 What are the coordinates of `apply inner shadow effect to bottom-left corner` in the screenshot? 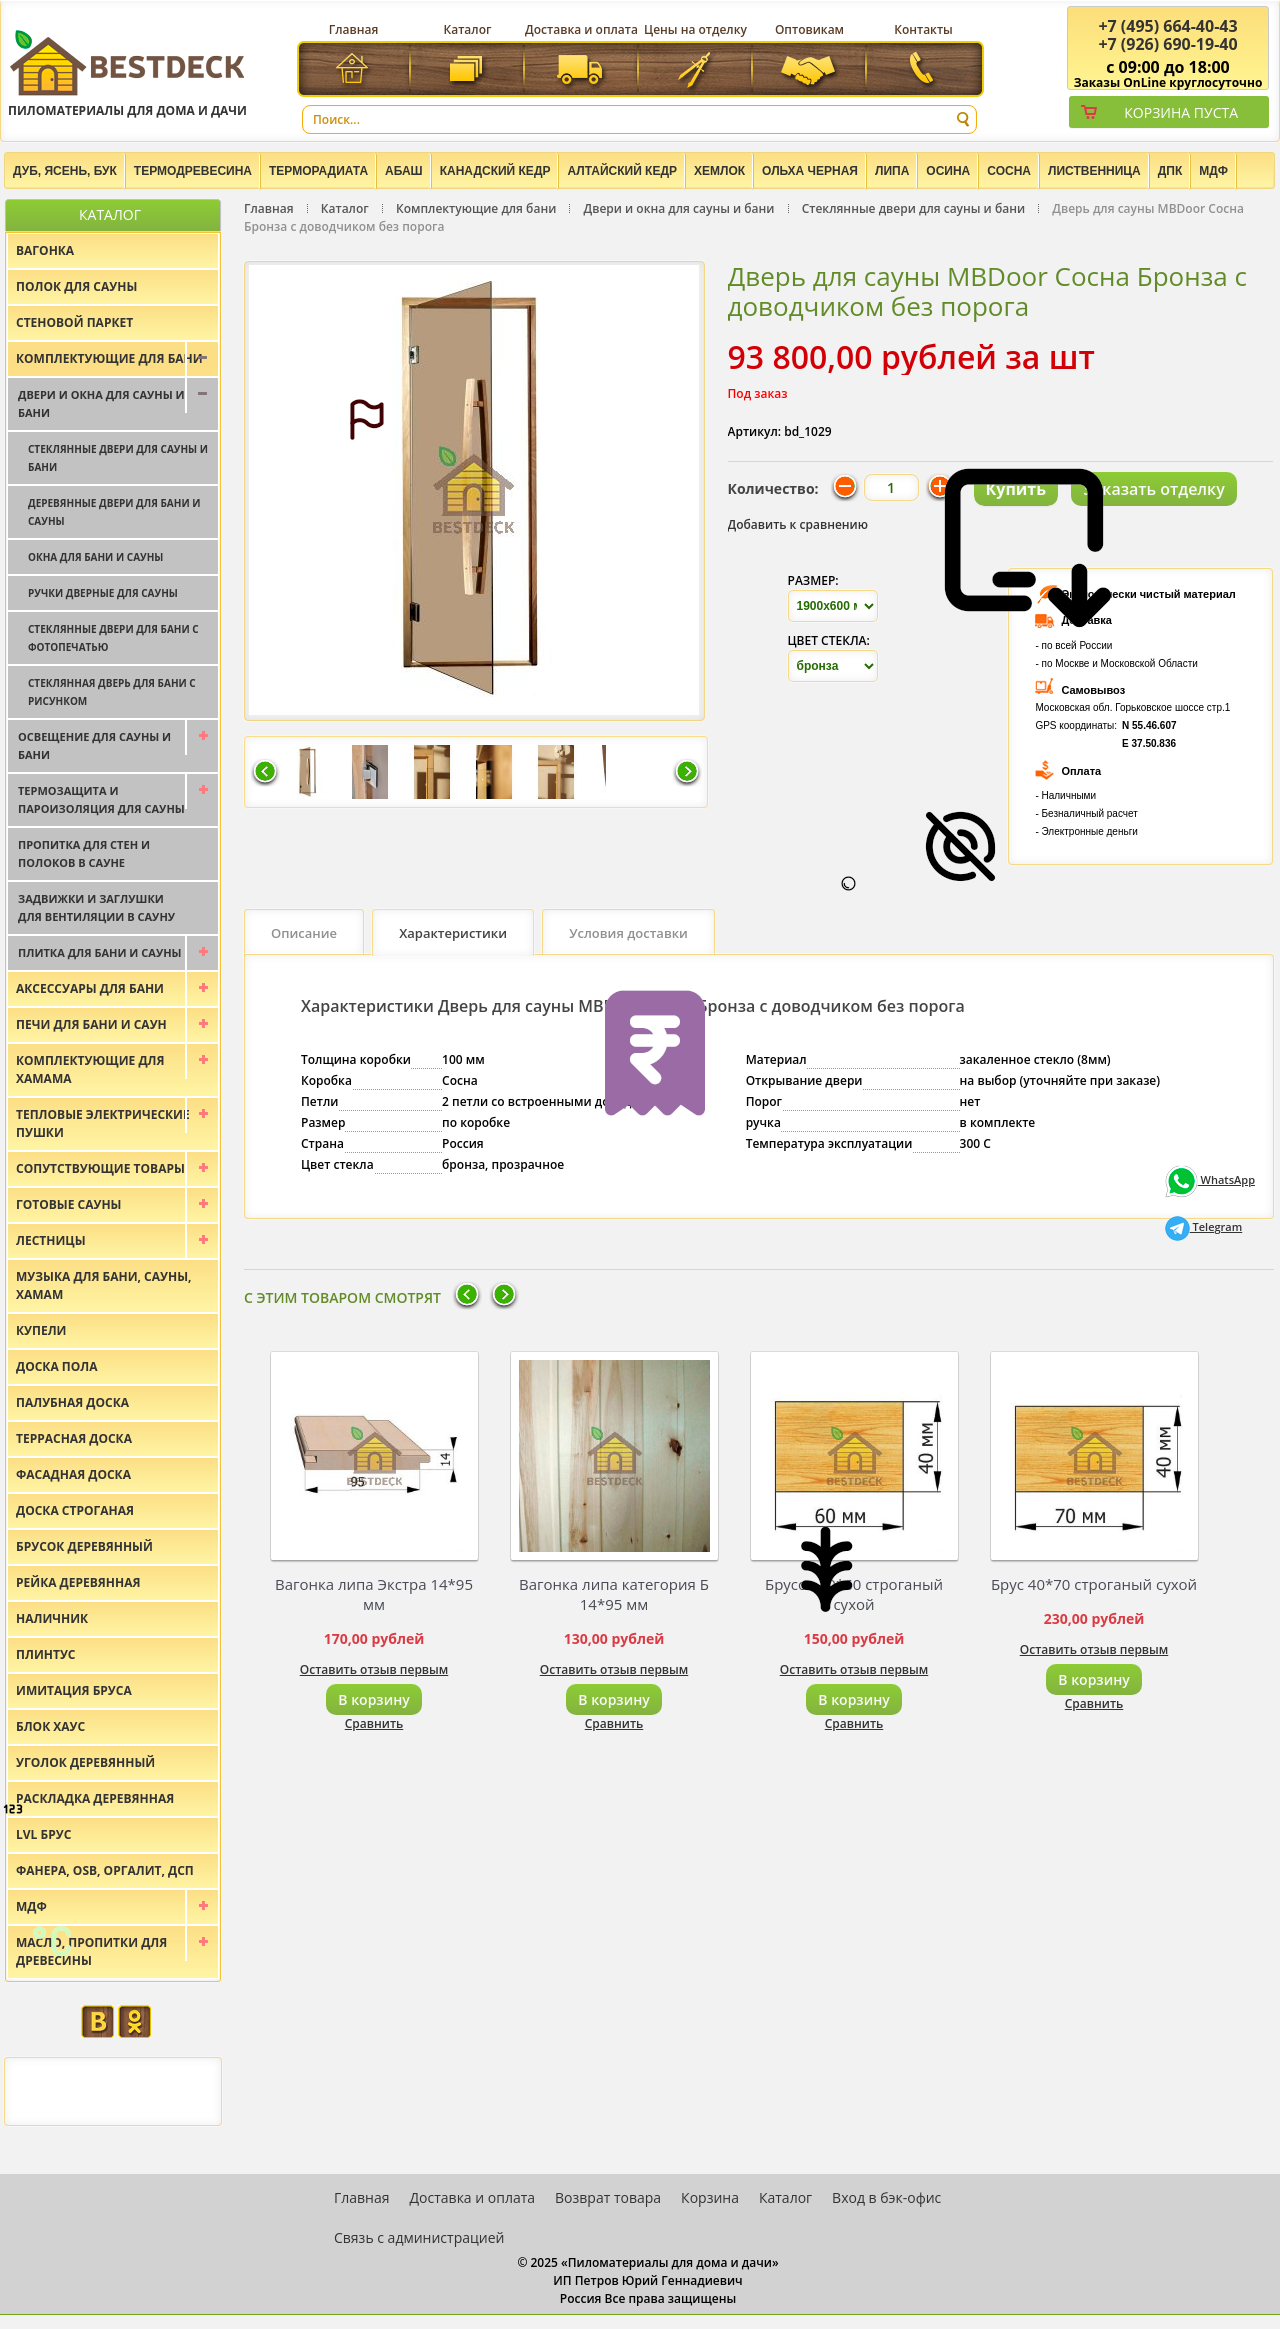 It's located at (848, 883).